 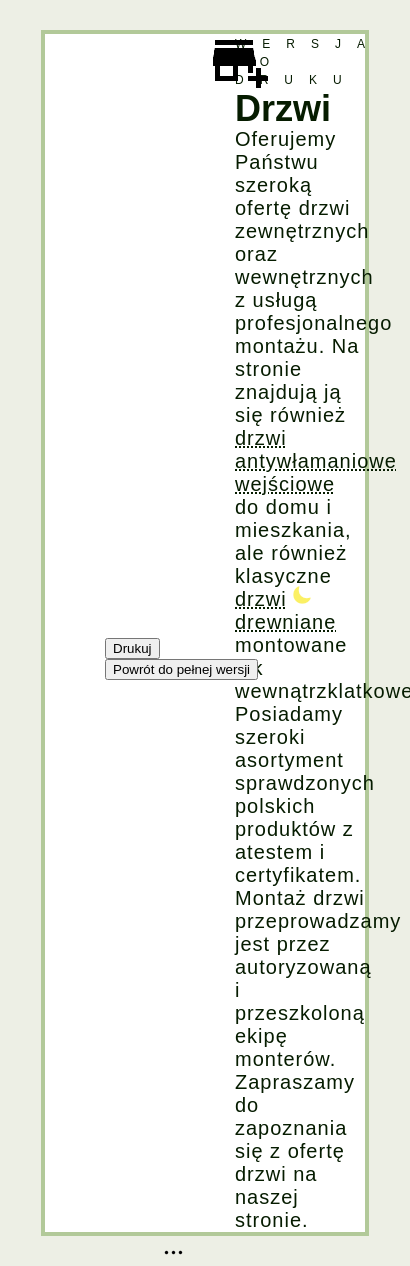 I want to click on add a new business location, so click(x=240, y=60).